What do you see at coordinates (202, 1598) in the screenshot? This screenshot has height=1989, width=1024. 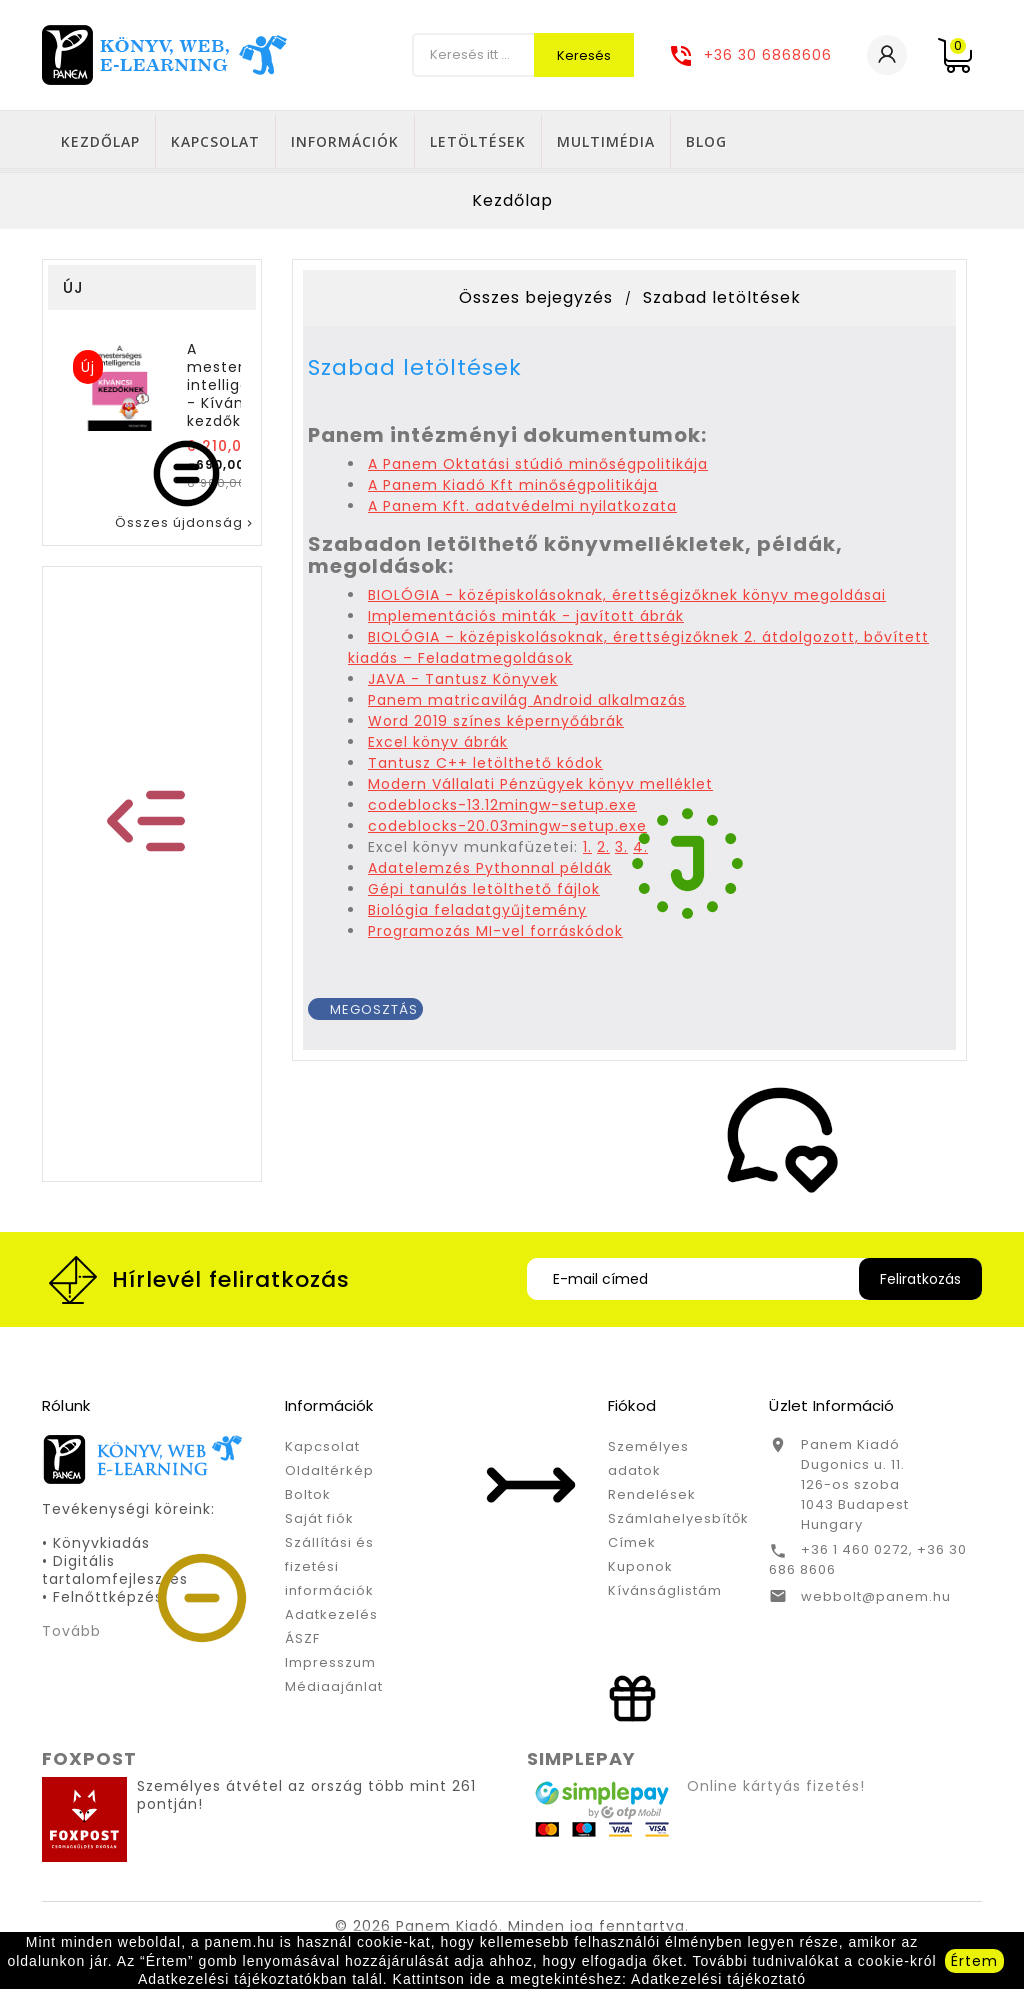 I see `remove an item from a list or collection` at bounding box center [202, 1598].